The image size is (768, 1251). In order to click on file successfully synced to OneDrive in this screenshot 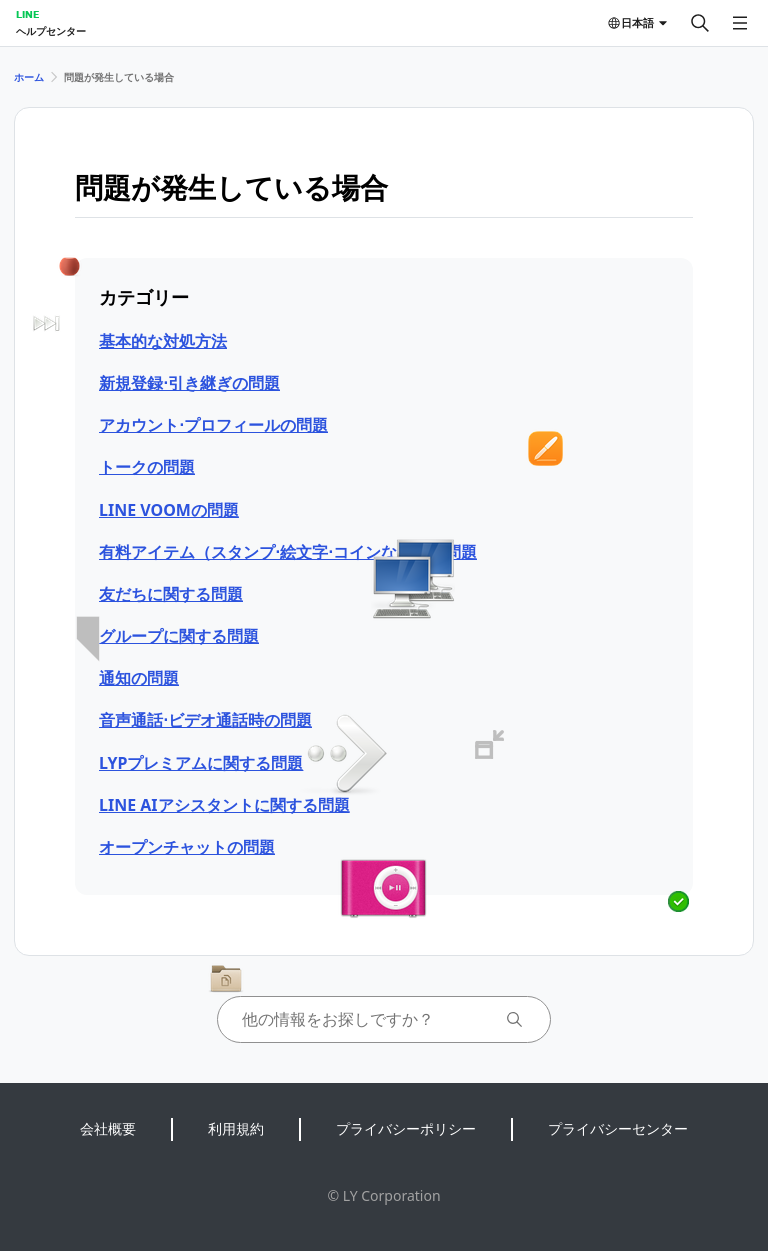, I will do `click(678, 901)`.